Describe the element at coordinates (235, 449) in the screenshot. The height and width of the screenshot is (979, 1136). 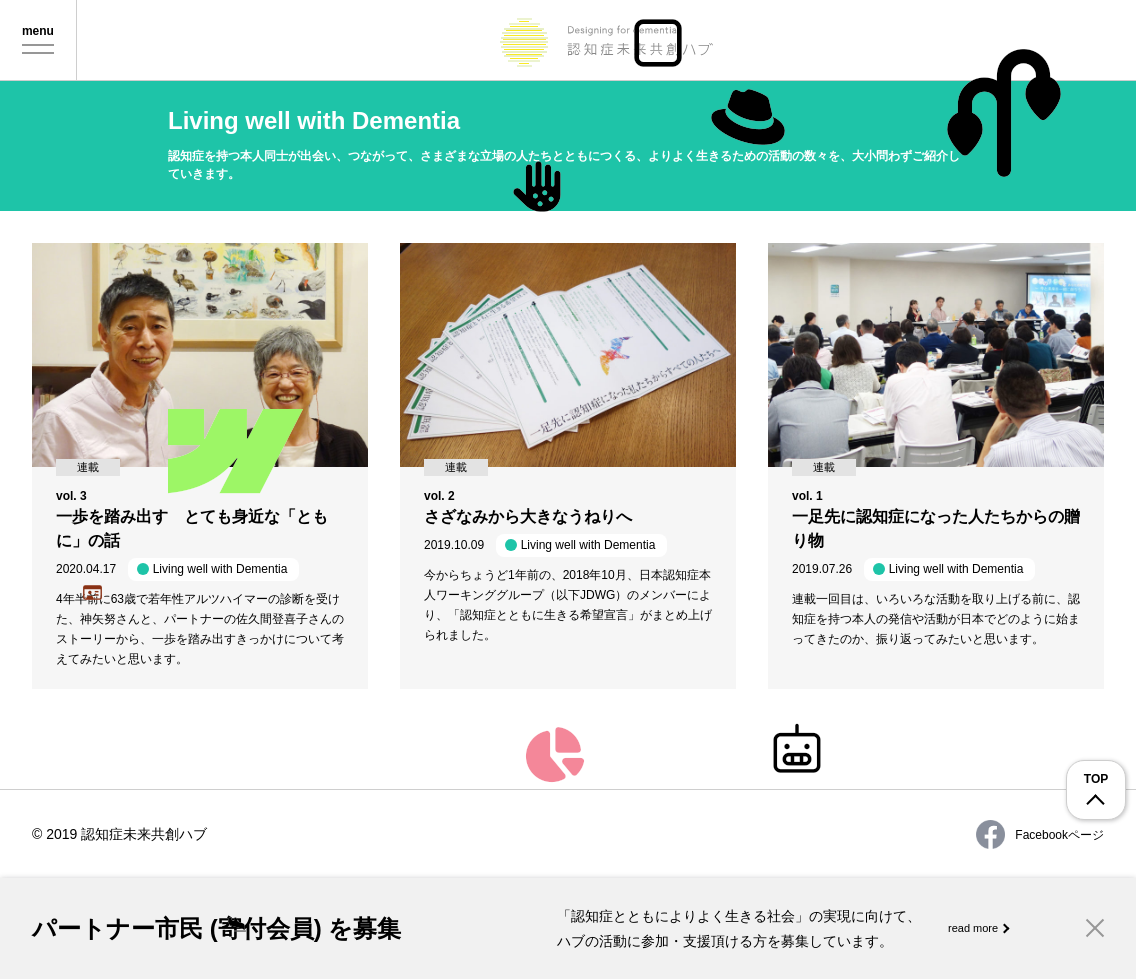
I see `webflow logo` at that location.